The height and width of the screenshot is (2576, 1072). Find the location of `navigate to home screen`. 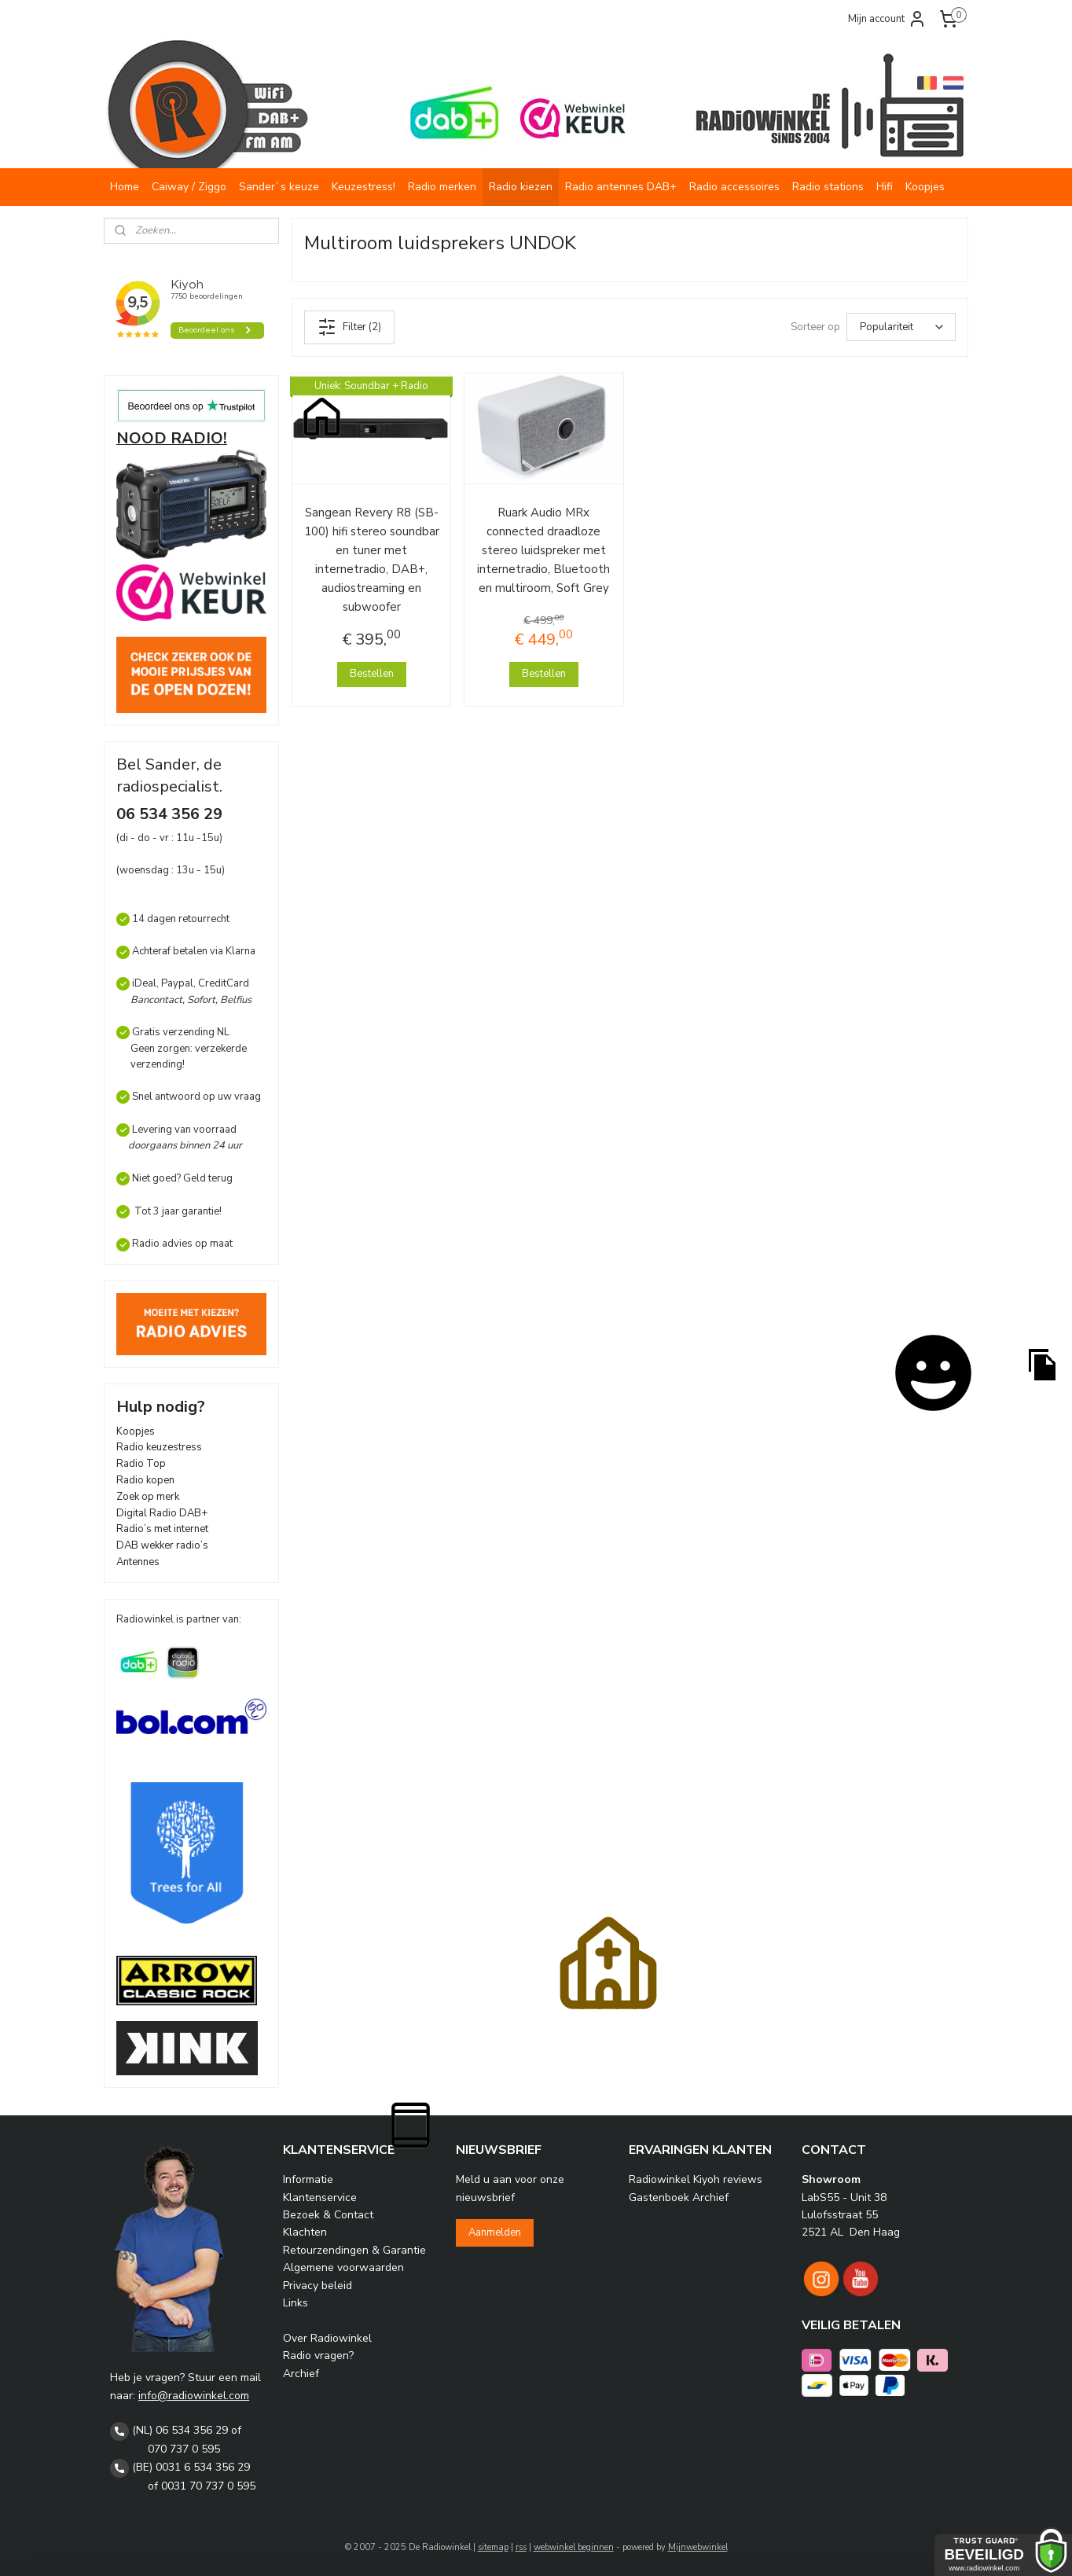

navigate to home screen is located at coordinates (321, 417).